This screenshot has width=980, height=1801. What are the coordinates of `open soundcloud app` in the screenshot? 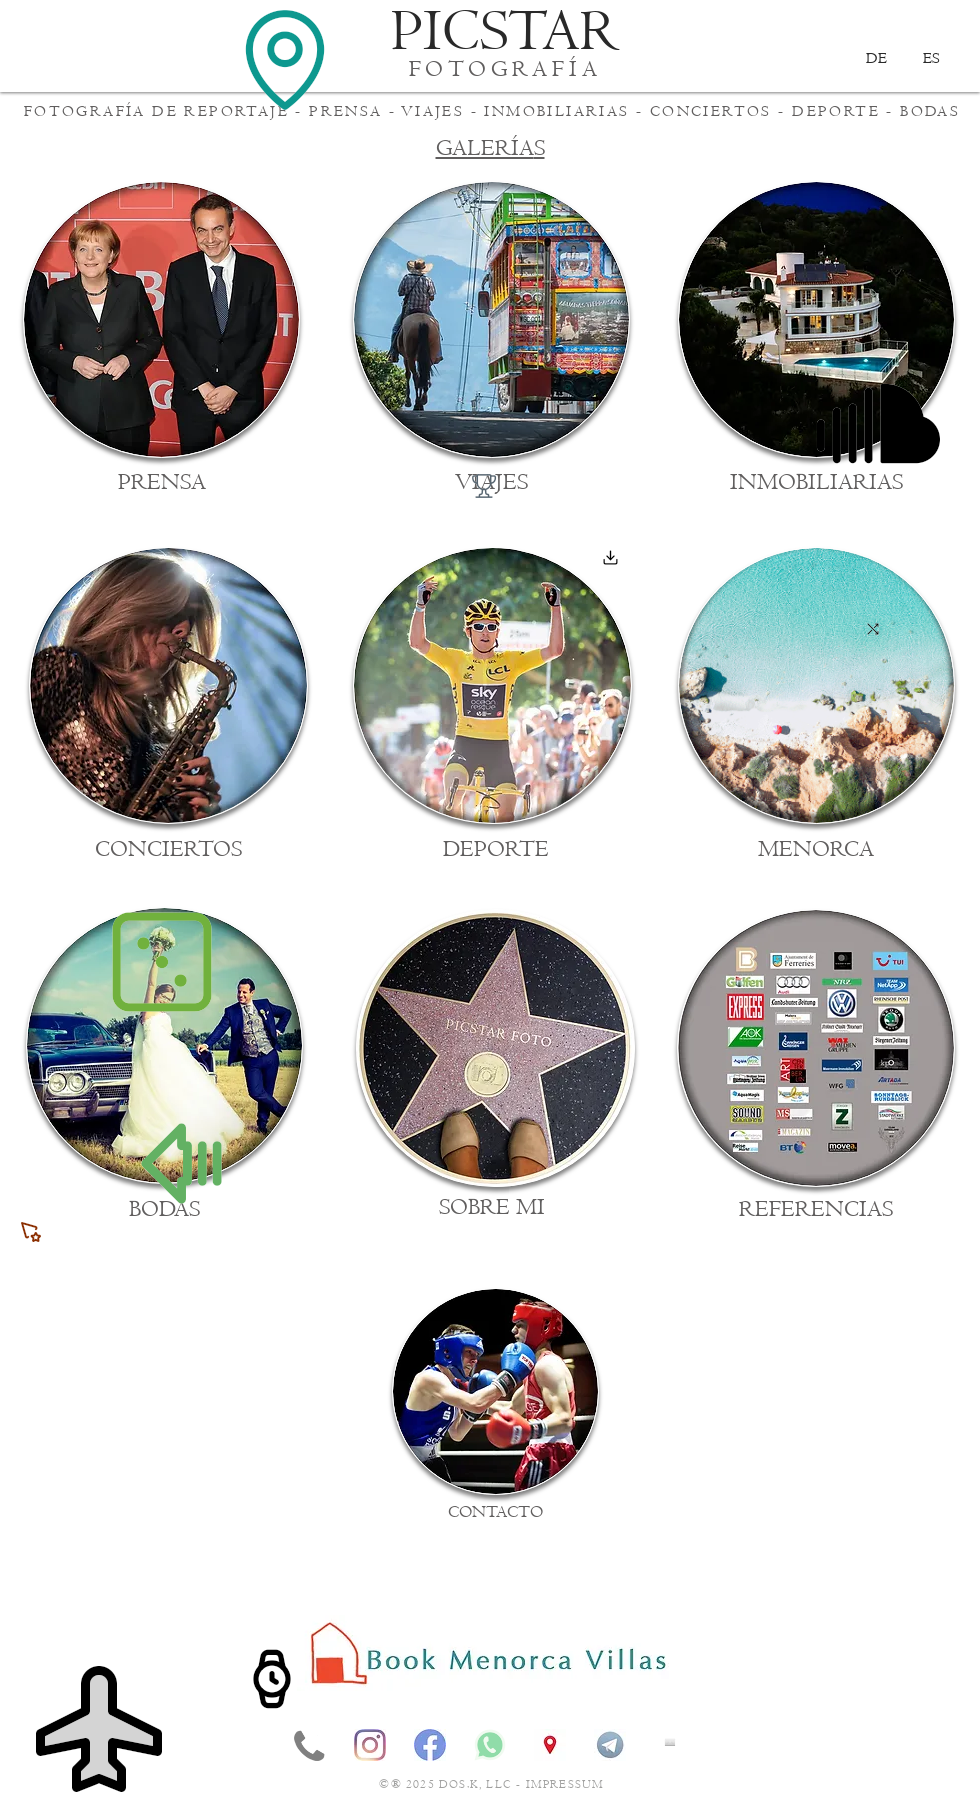 It's located at (876, 427).